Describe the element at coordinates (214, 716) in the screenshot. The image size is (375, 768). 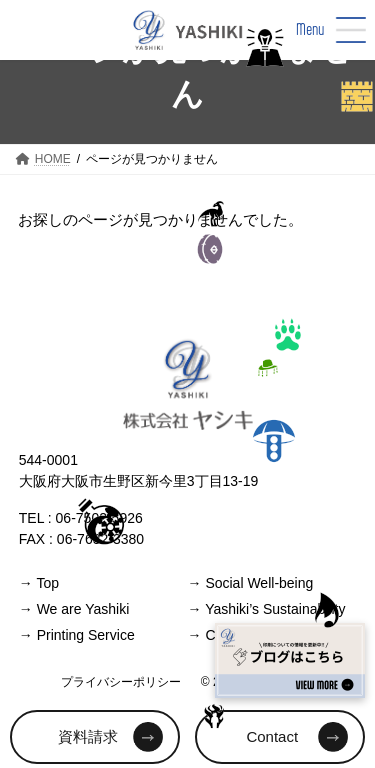
I see `indicates a hot streak or trending status` at that location.